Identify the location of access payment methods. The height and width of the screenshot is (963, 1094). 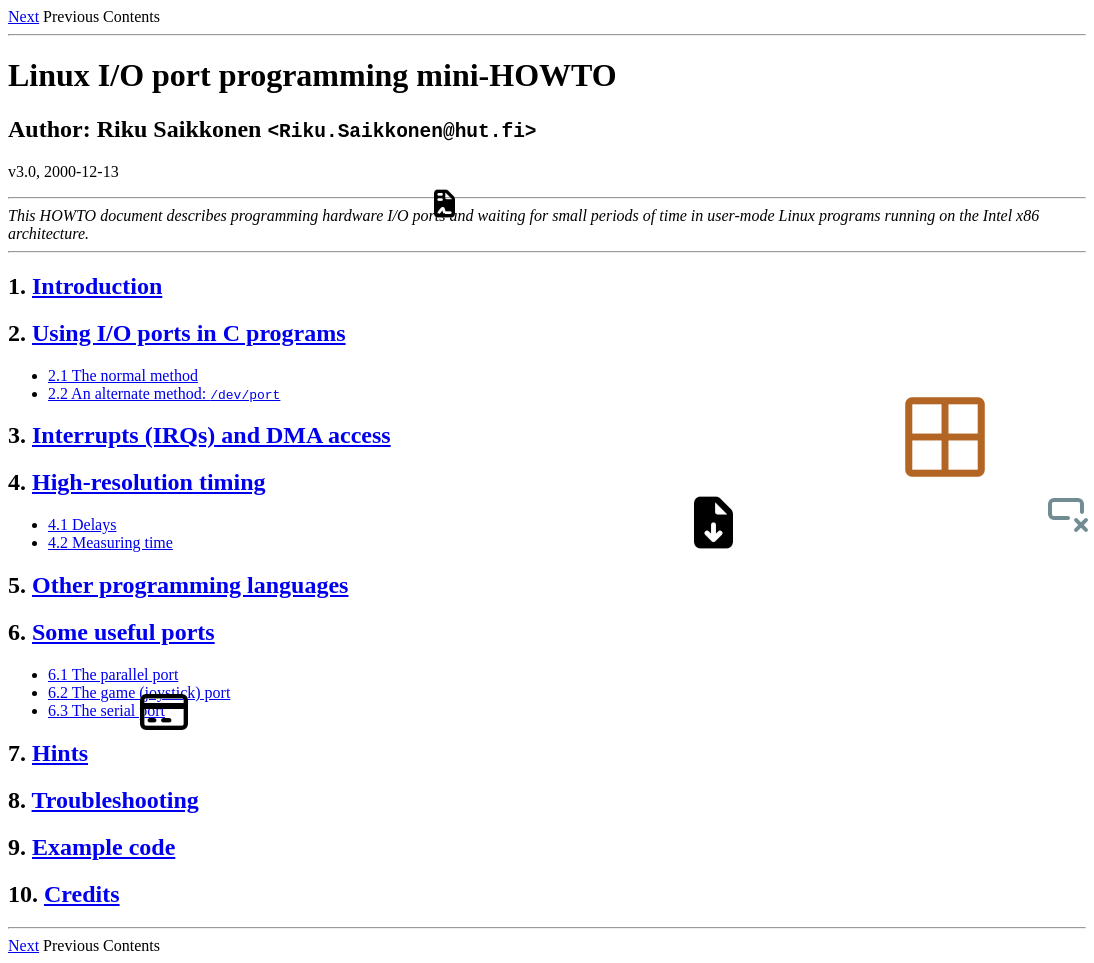
(164, 712).